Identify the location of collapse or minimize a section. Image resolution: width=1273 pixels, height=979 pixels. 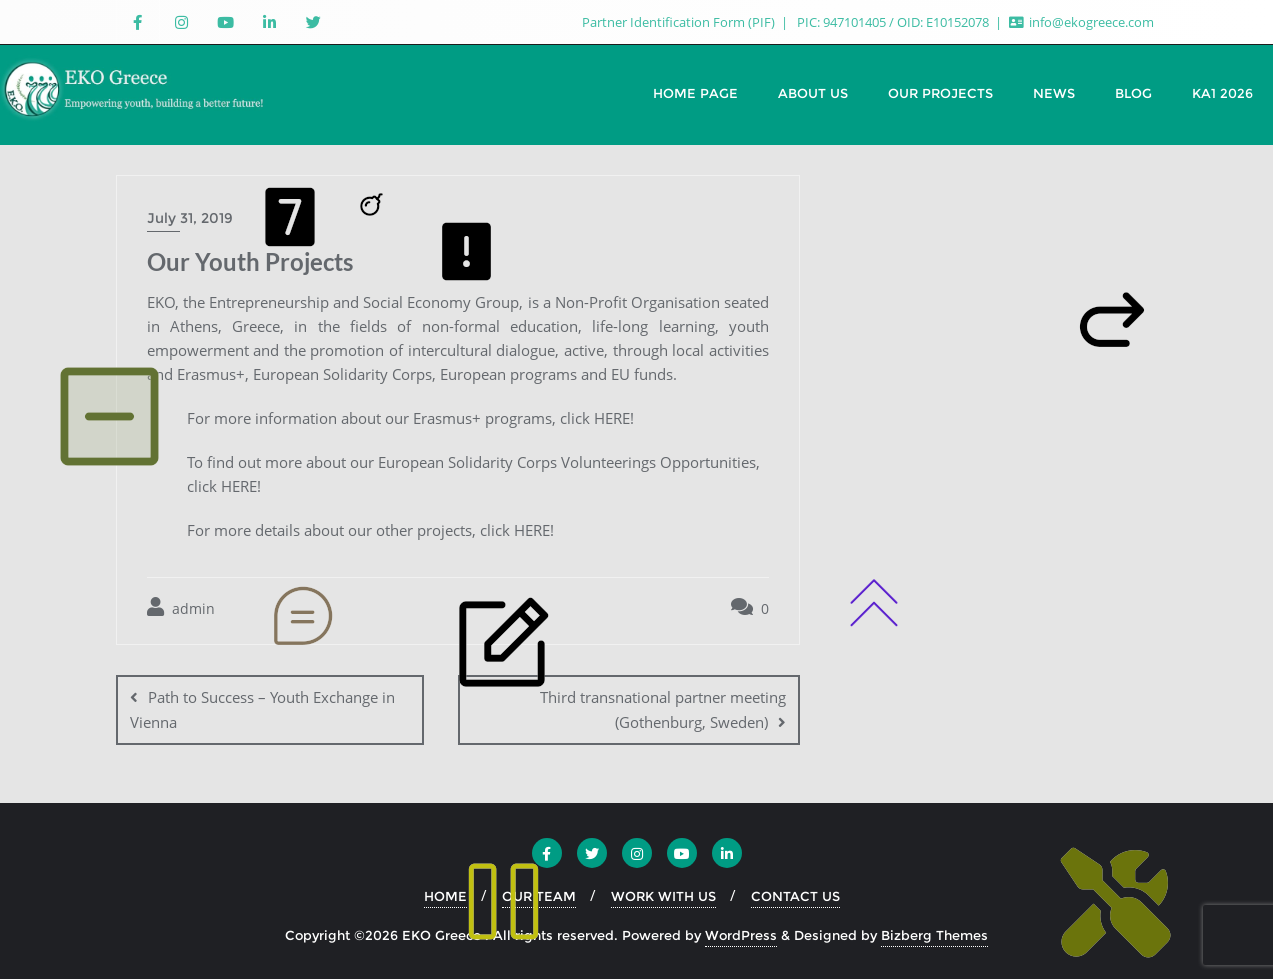
(109, 416).